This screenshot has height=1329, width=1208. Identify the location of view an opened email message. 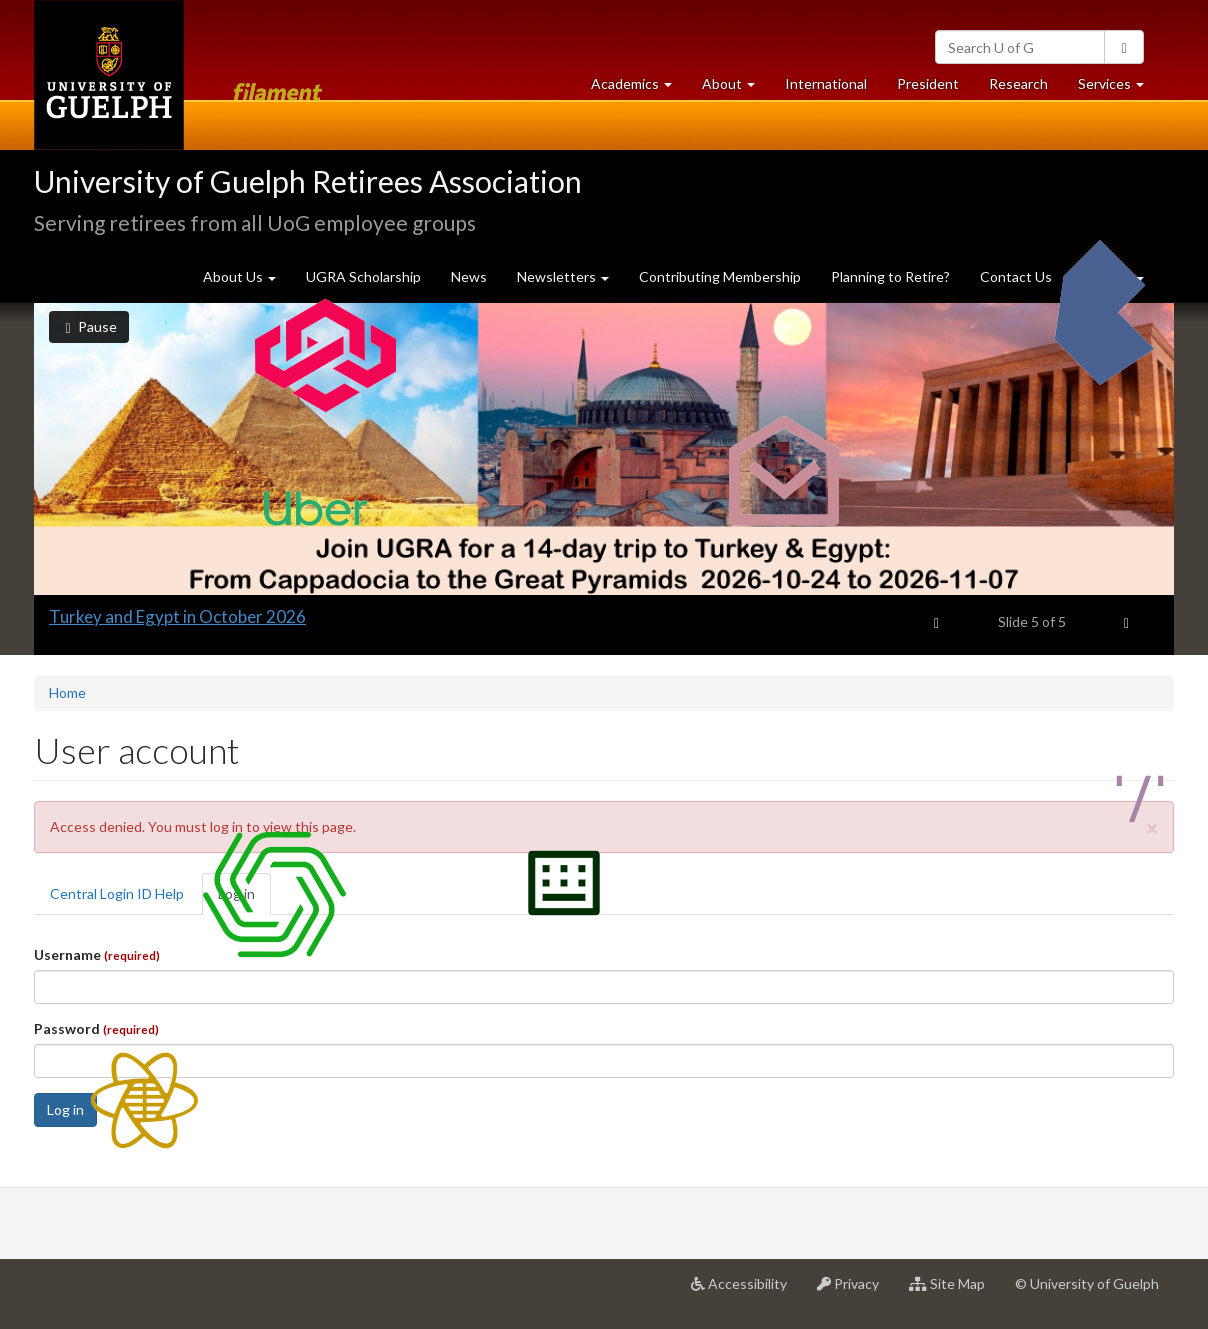
(784, 476).